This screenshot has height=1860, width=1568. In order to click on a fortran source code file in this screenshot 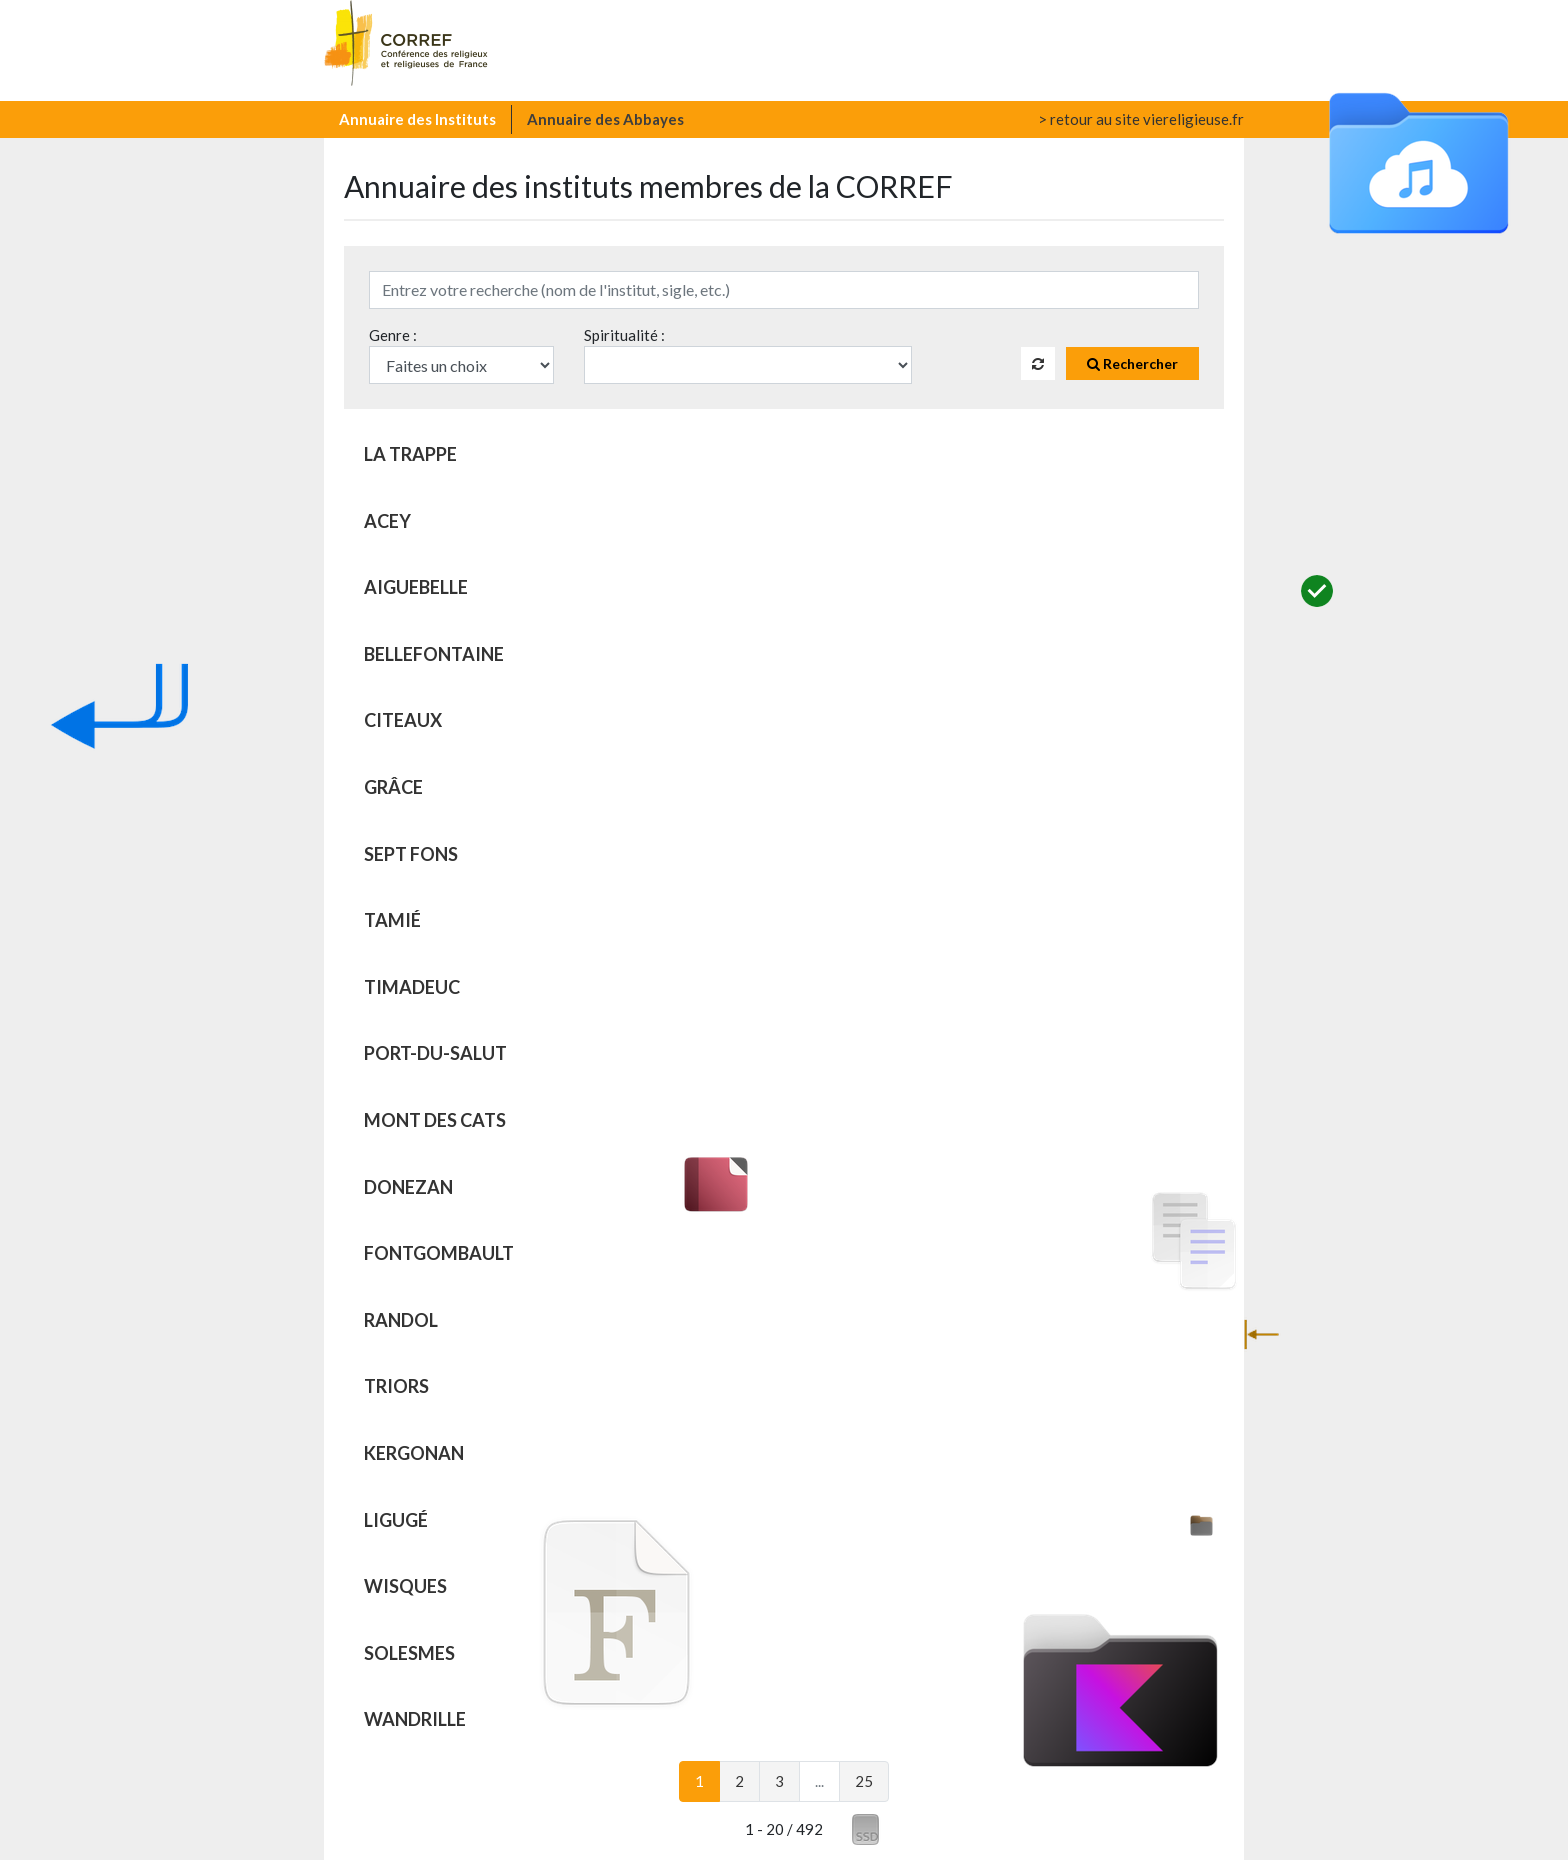, I will do `click(616, 1612)`.